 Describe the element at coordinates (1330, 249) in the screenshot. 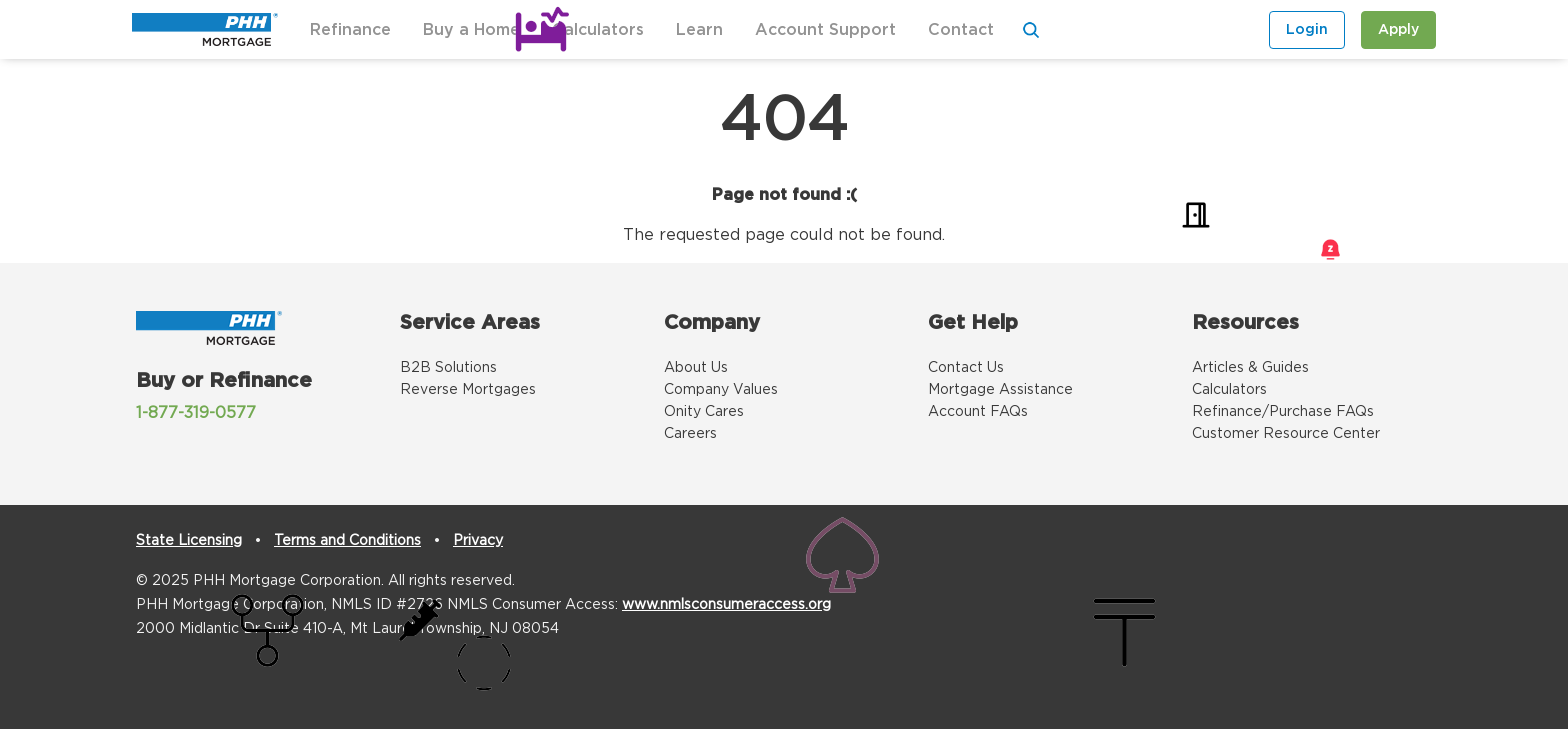

I see `mute notifications or enable do not disturb mode` at that location.